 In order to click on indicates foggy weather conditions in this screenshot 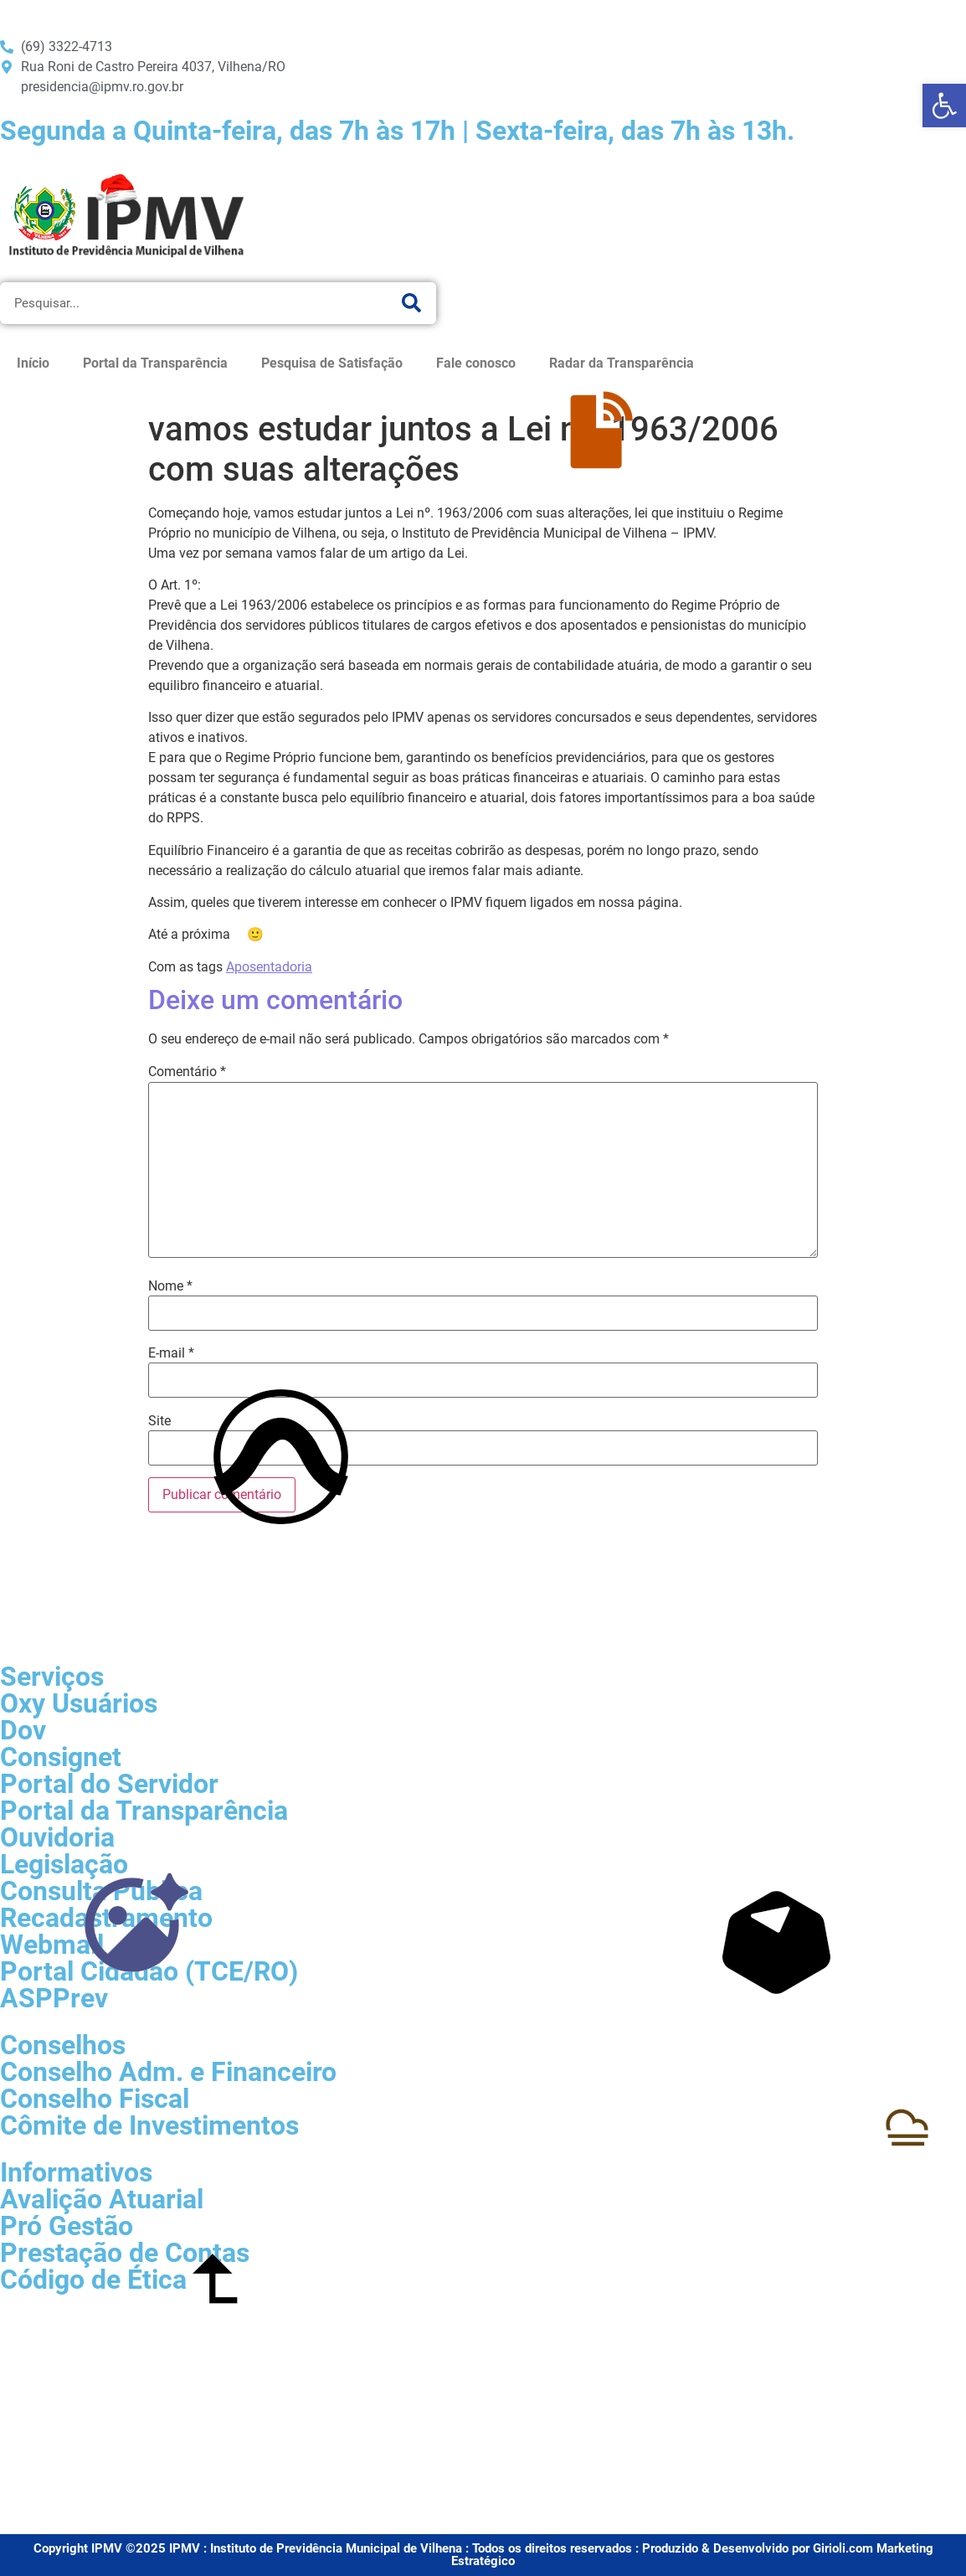, I will do `click(907, 2128)`.